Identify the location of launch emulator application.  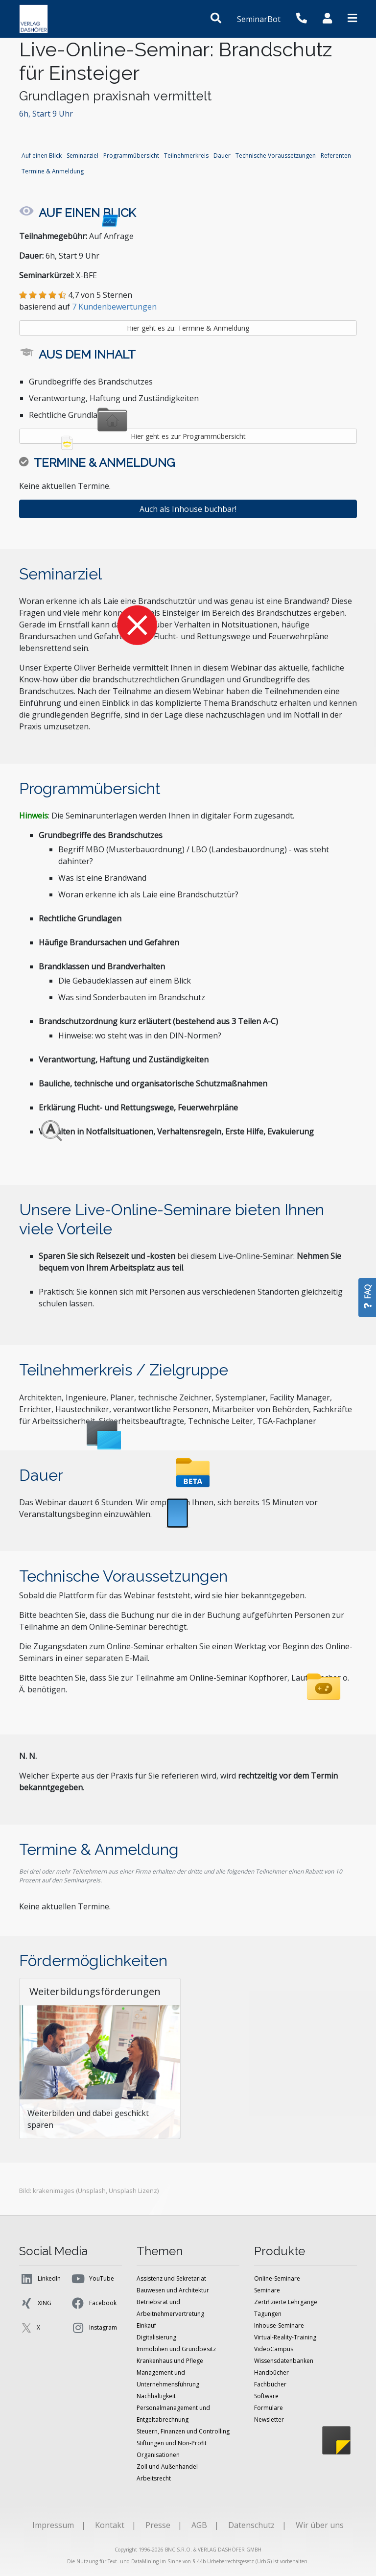
(104, 1435).